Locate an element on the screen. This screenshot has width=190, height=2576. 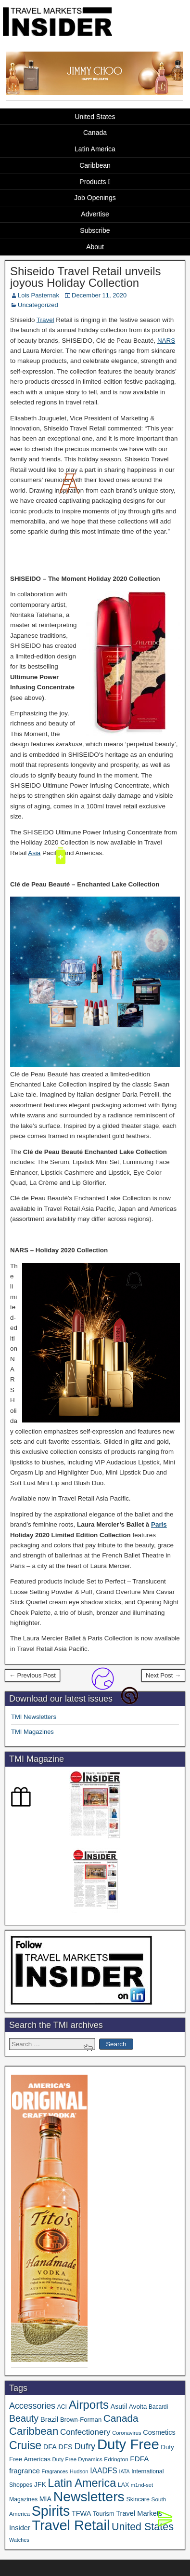
add or extend battery life is located at coordinates (61, 856).